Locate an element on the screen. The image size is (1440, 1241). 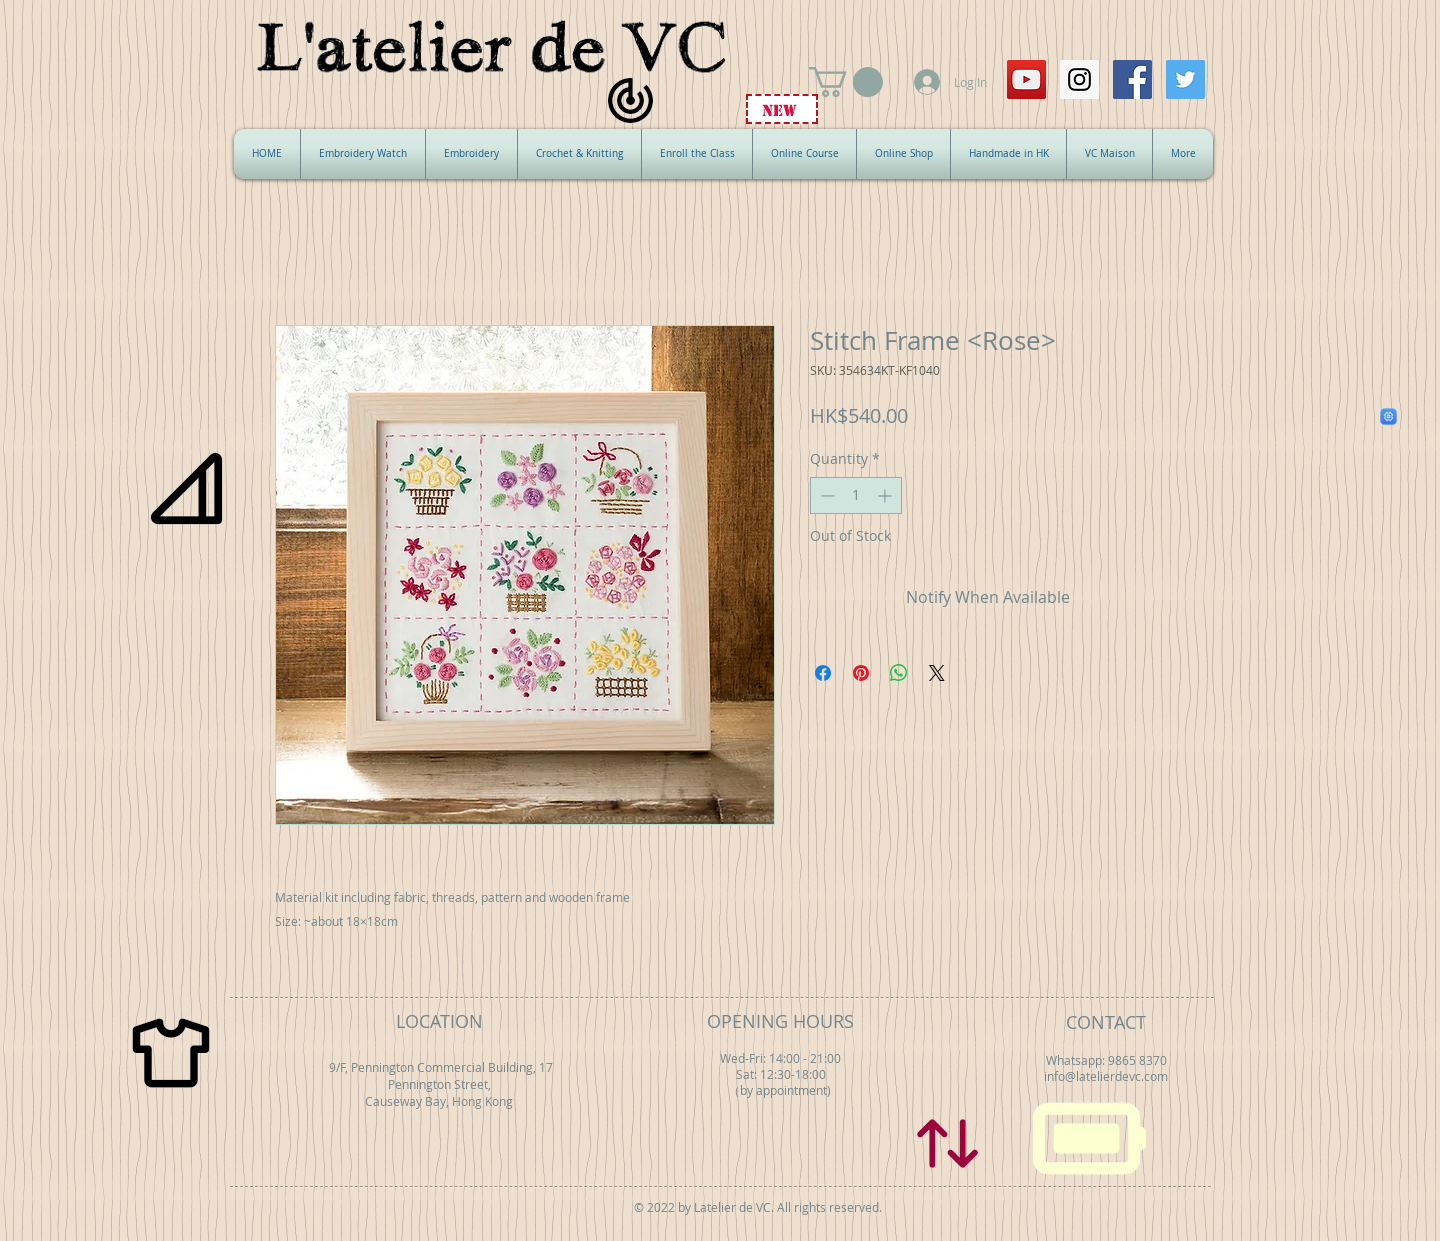
browse electronics or hardware apps is located at coordinates (1388, 416).